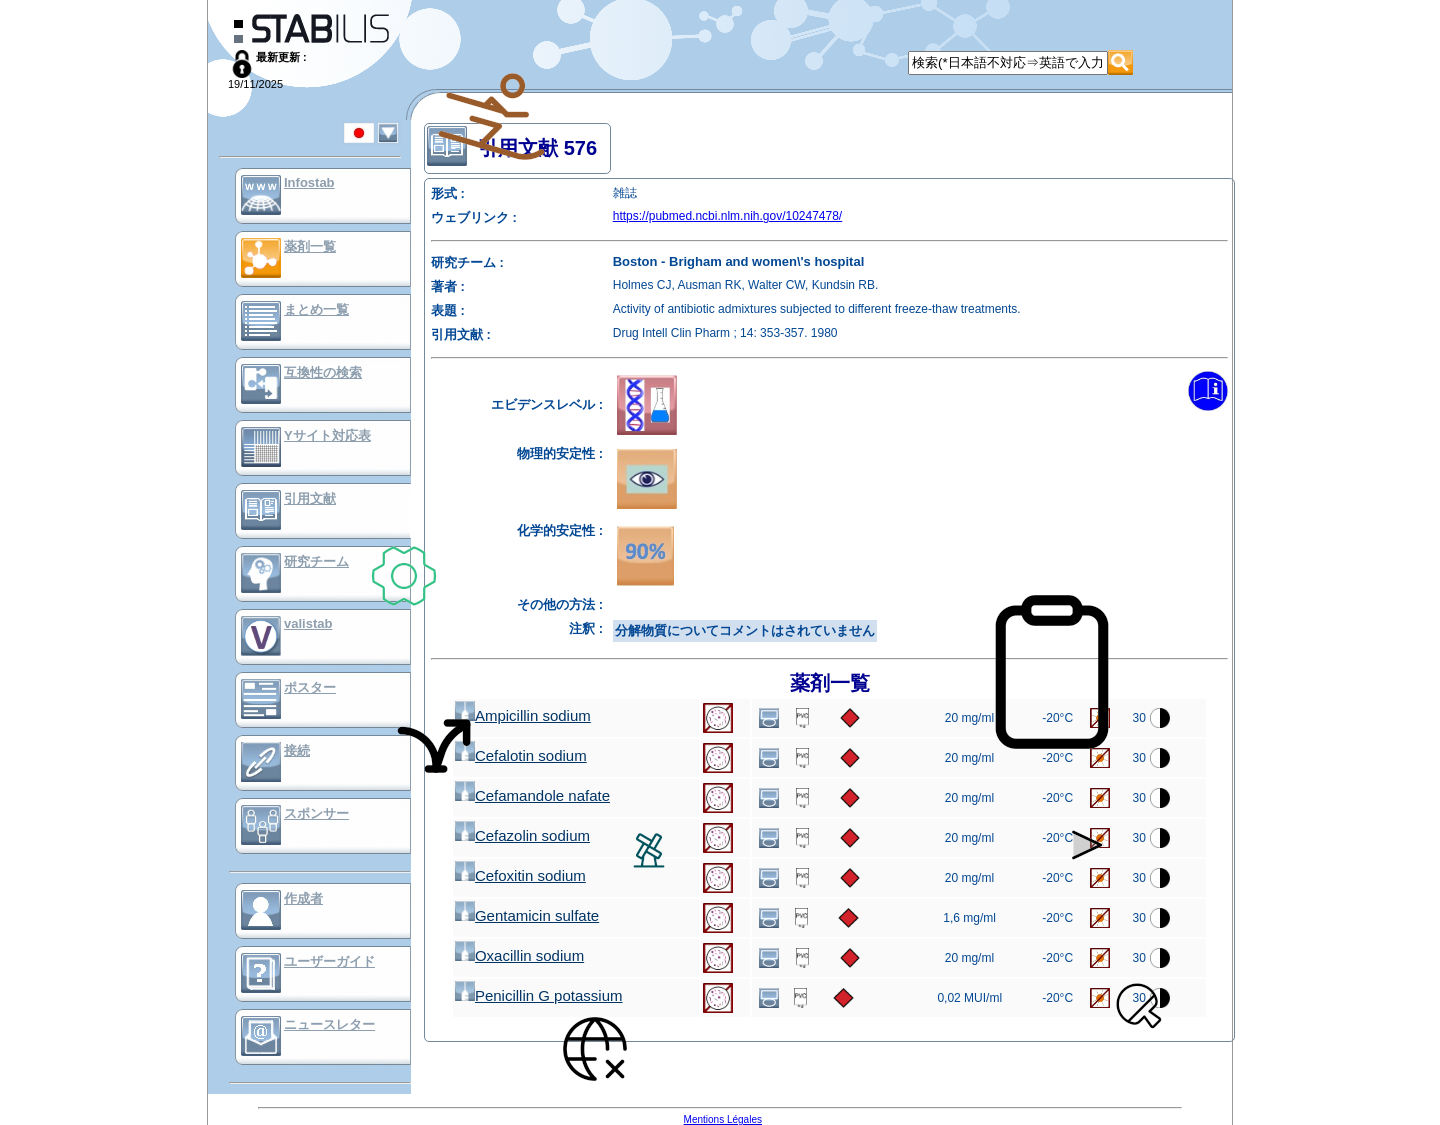  Describe the element at coordinates (404, 576) in the screenshot. I see `access settings or preferences` at that location.